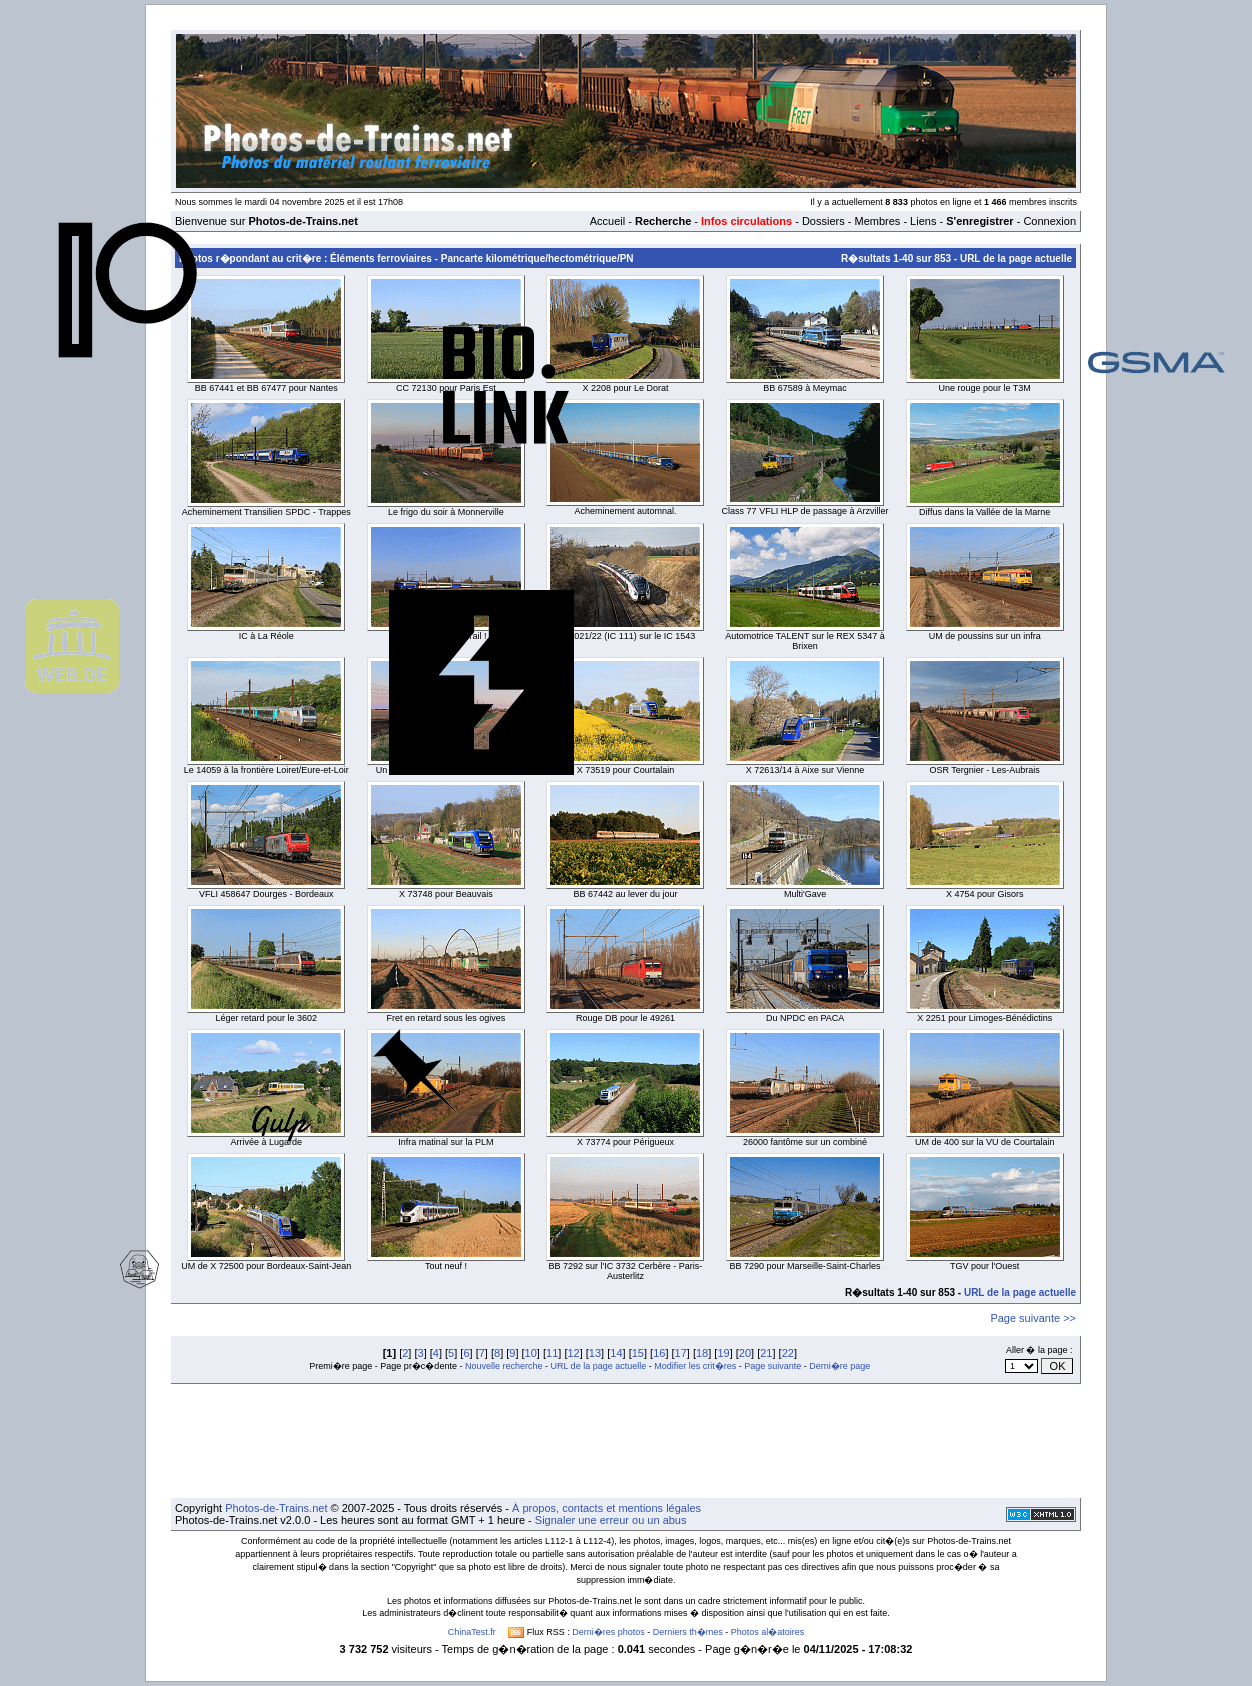 This screenshot has height=1686, width=1252. I want to click on open Burp Suite application, so click(481, 682).